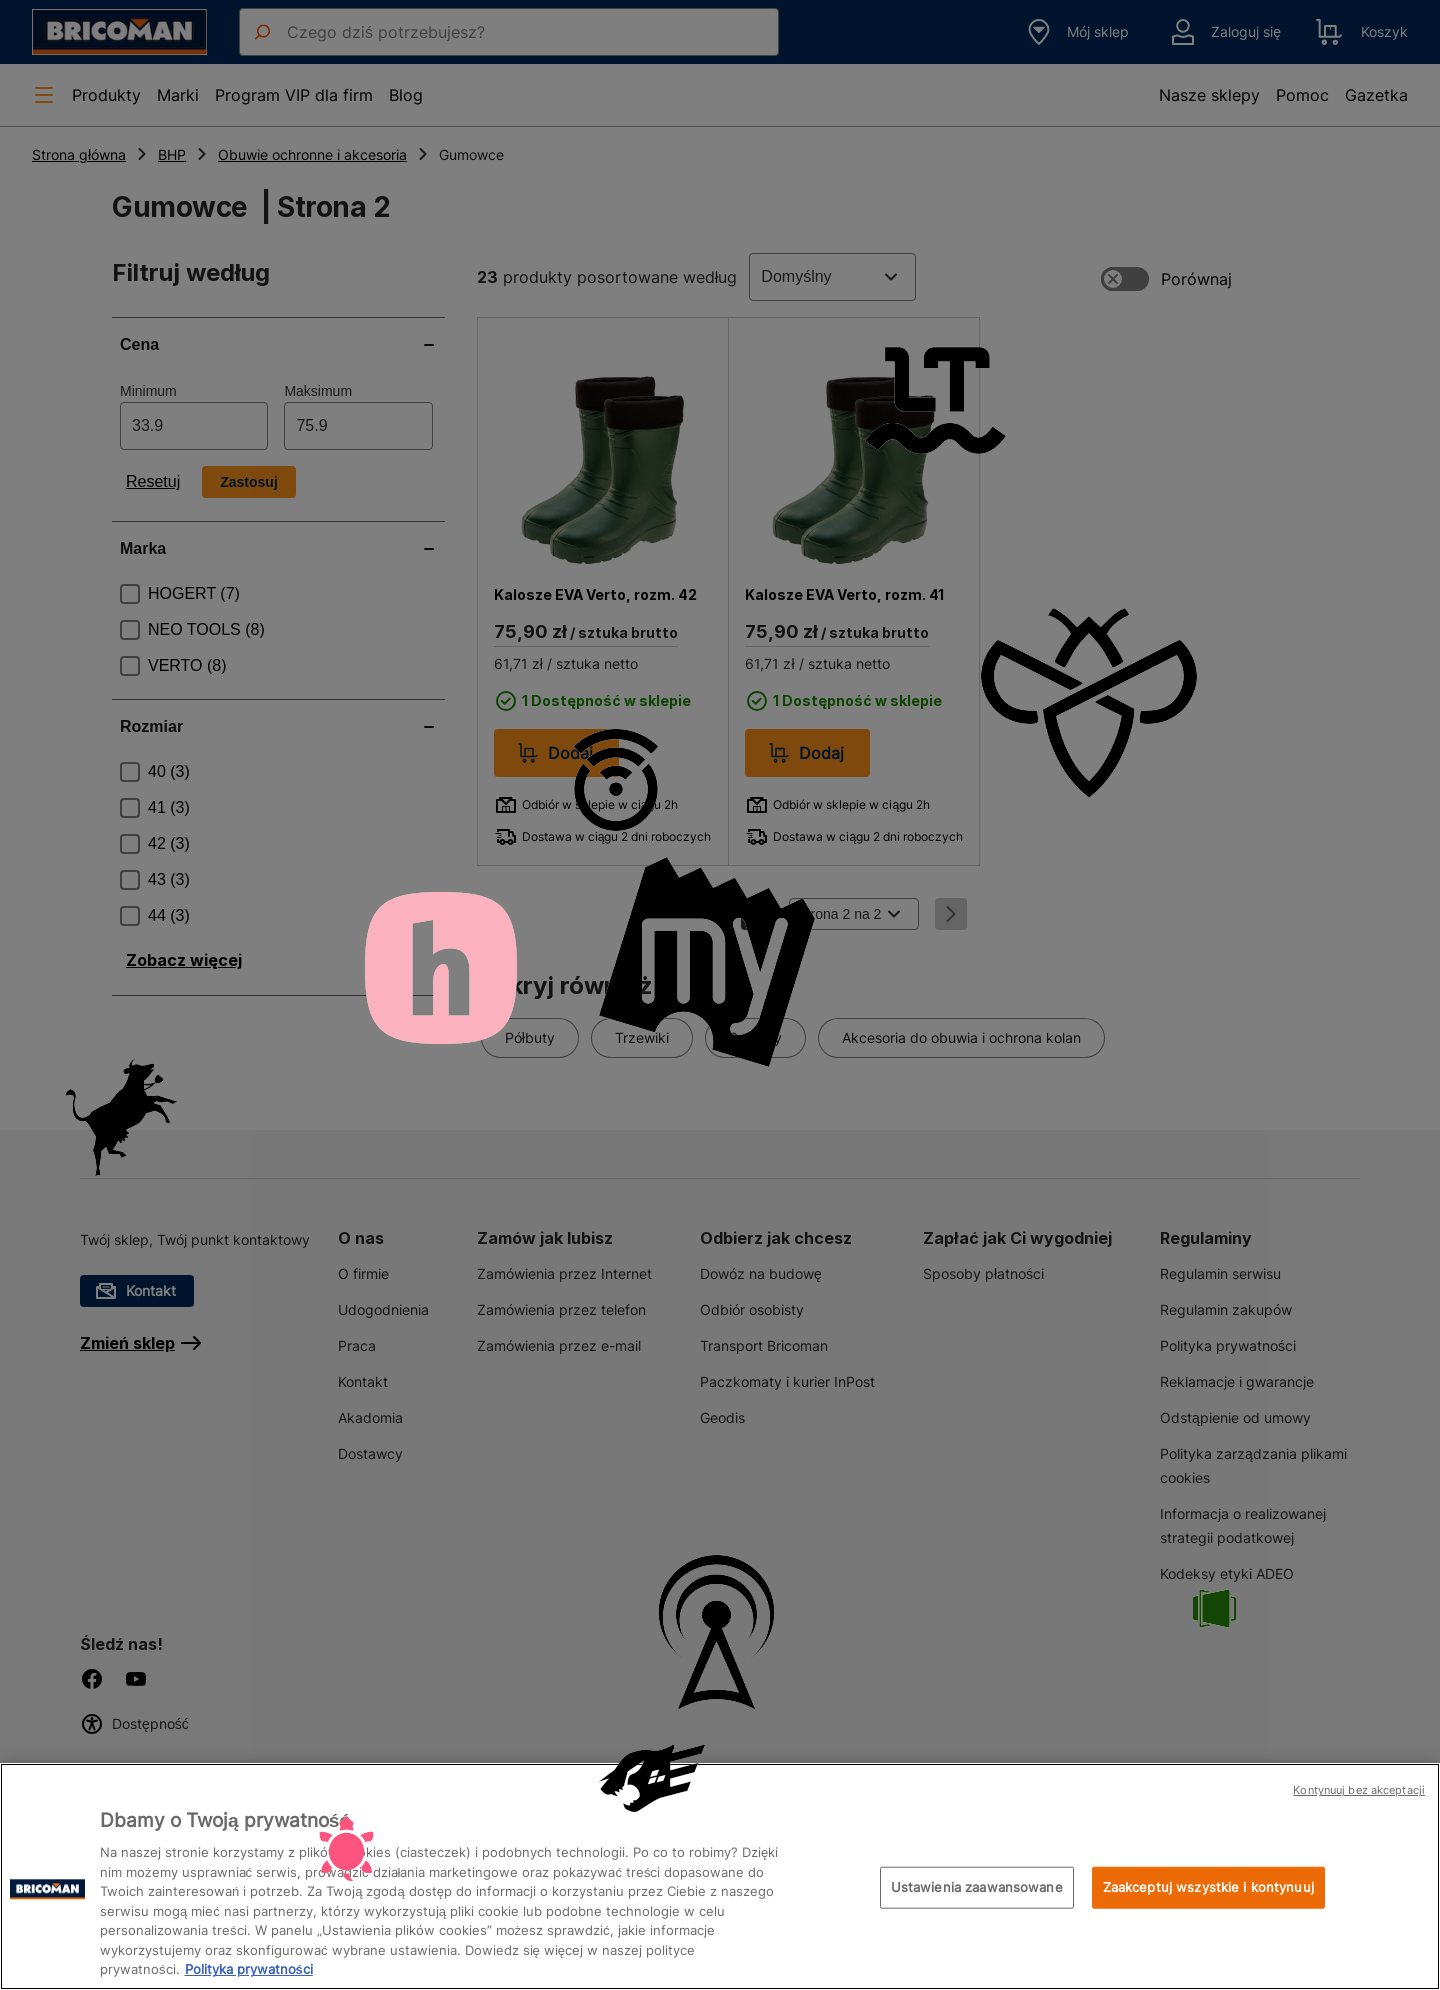 This screenshot has height=1990, width=1440. I want to click on fastify web framework logo, so click(652, 1778).